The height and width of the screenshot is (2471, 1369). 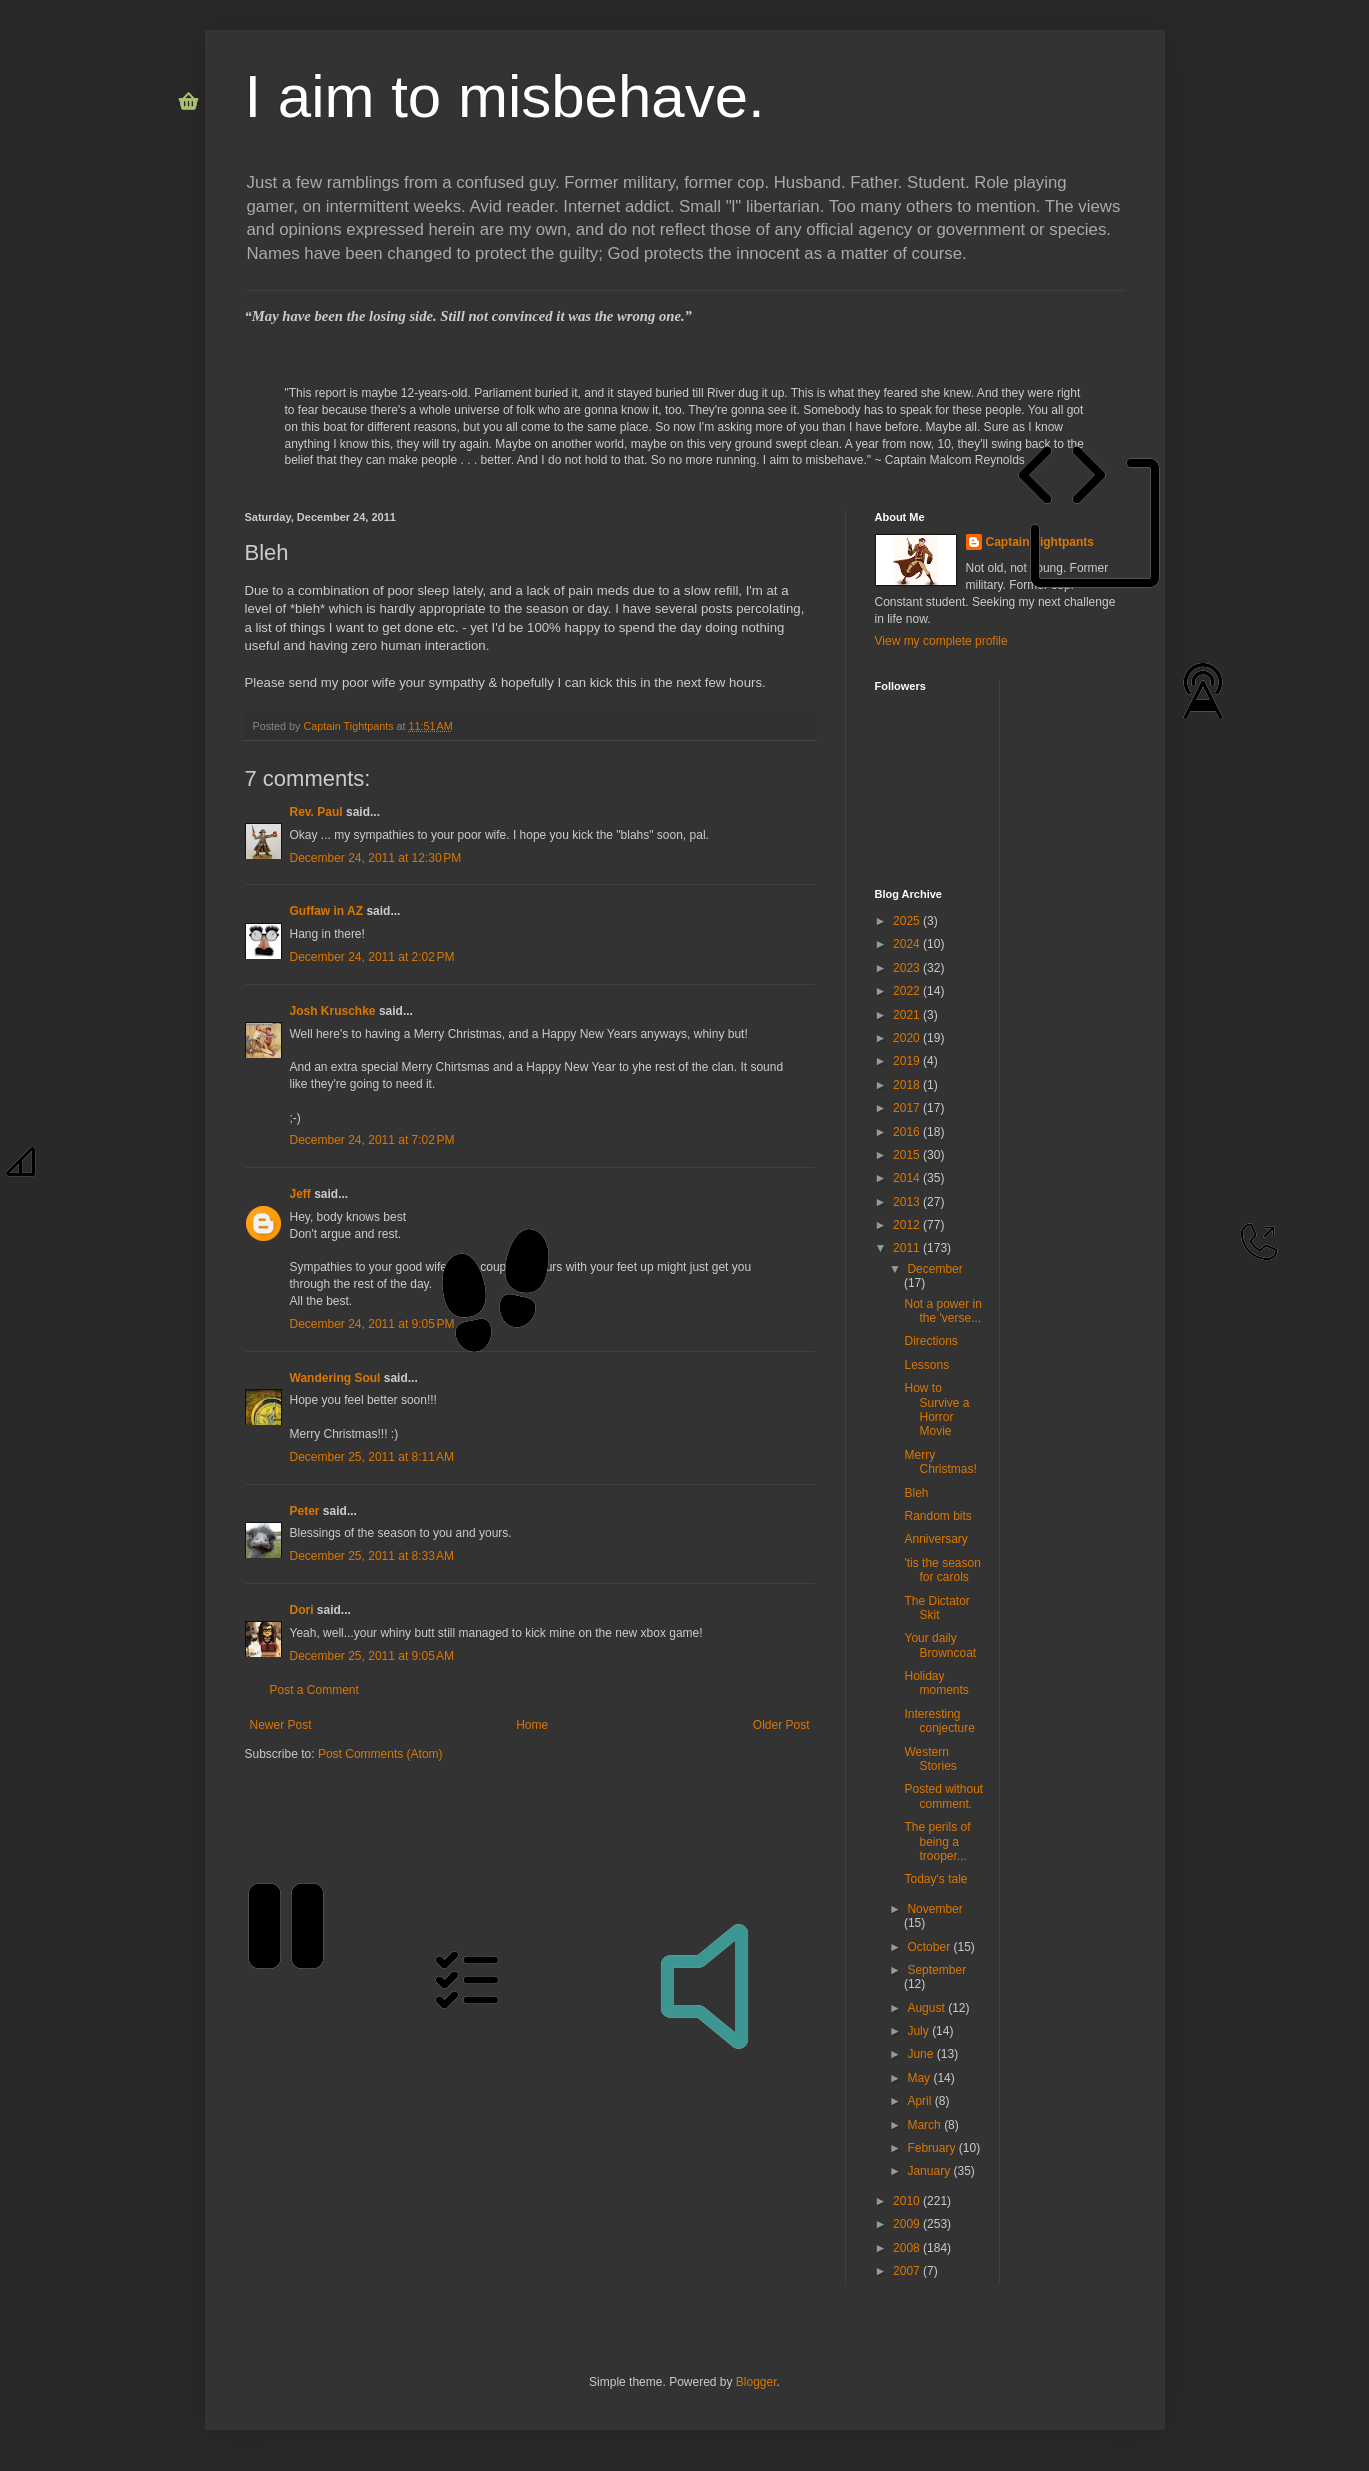 I want to click on insert a code block, so click(x=1095, y=523).